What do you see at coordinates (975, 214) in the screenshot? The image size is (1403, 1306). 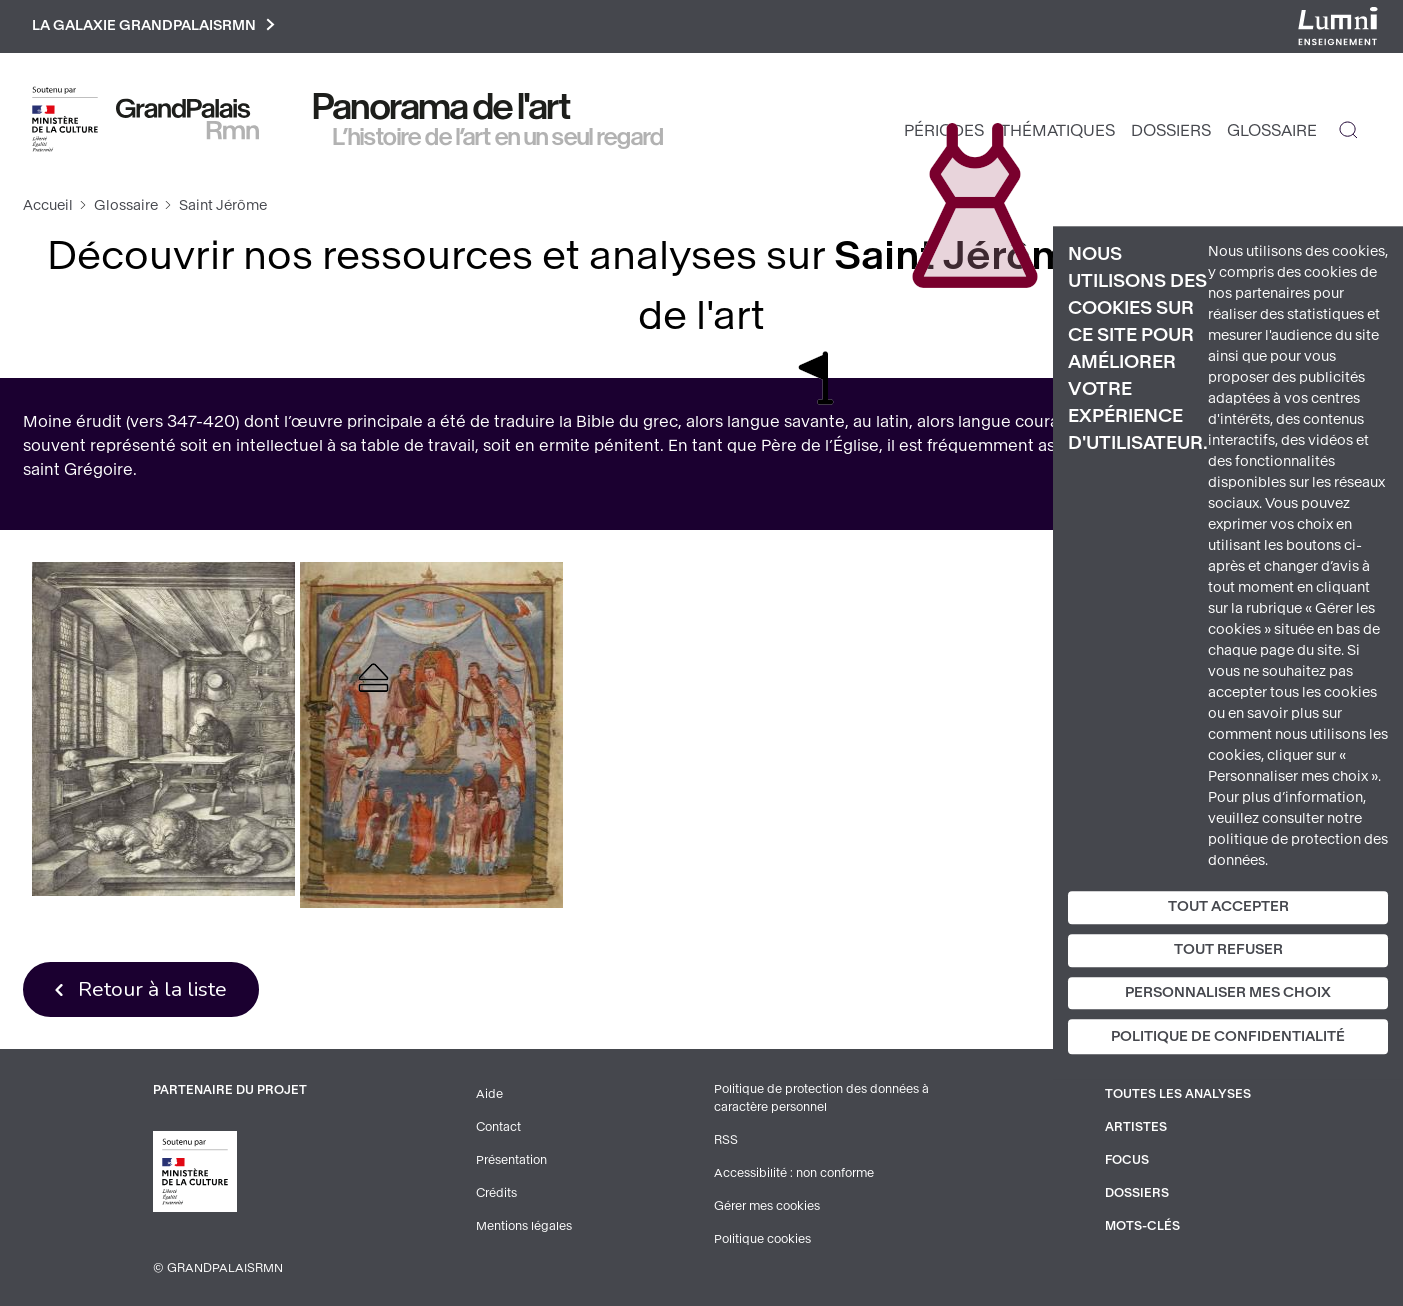 I see `browse women's clothing or dresses` at bounding box center [975, 214].